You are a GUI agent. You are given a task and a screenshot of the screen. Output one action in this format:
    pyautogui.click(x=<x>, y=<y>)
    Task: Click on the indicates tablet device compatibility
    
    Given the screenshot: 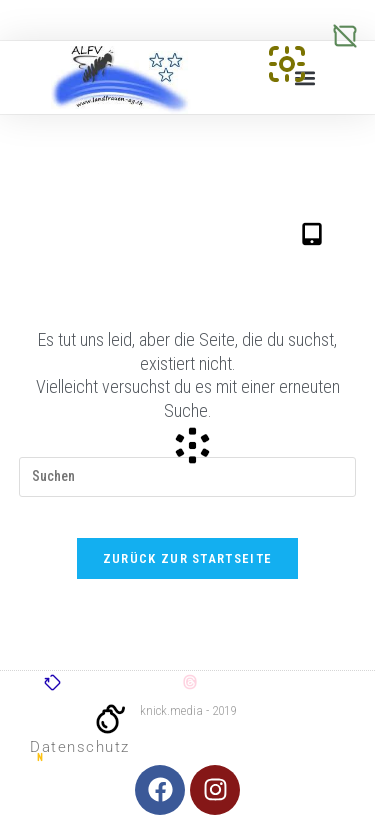 What is the action you would take?
    pyautogui.click(x=312, y=234)
    